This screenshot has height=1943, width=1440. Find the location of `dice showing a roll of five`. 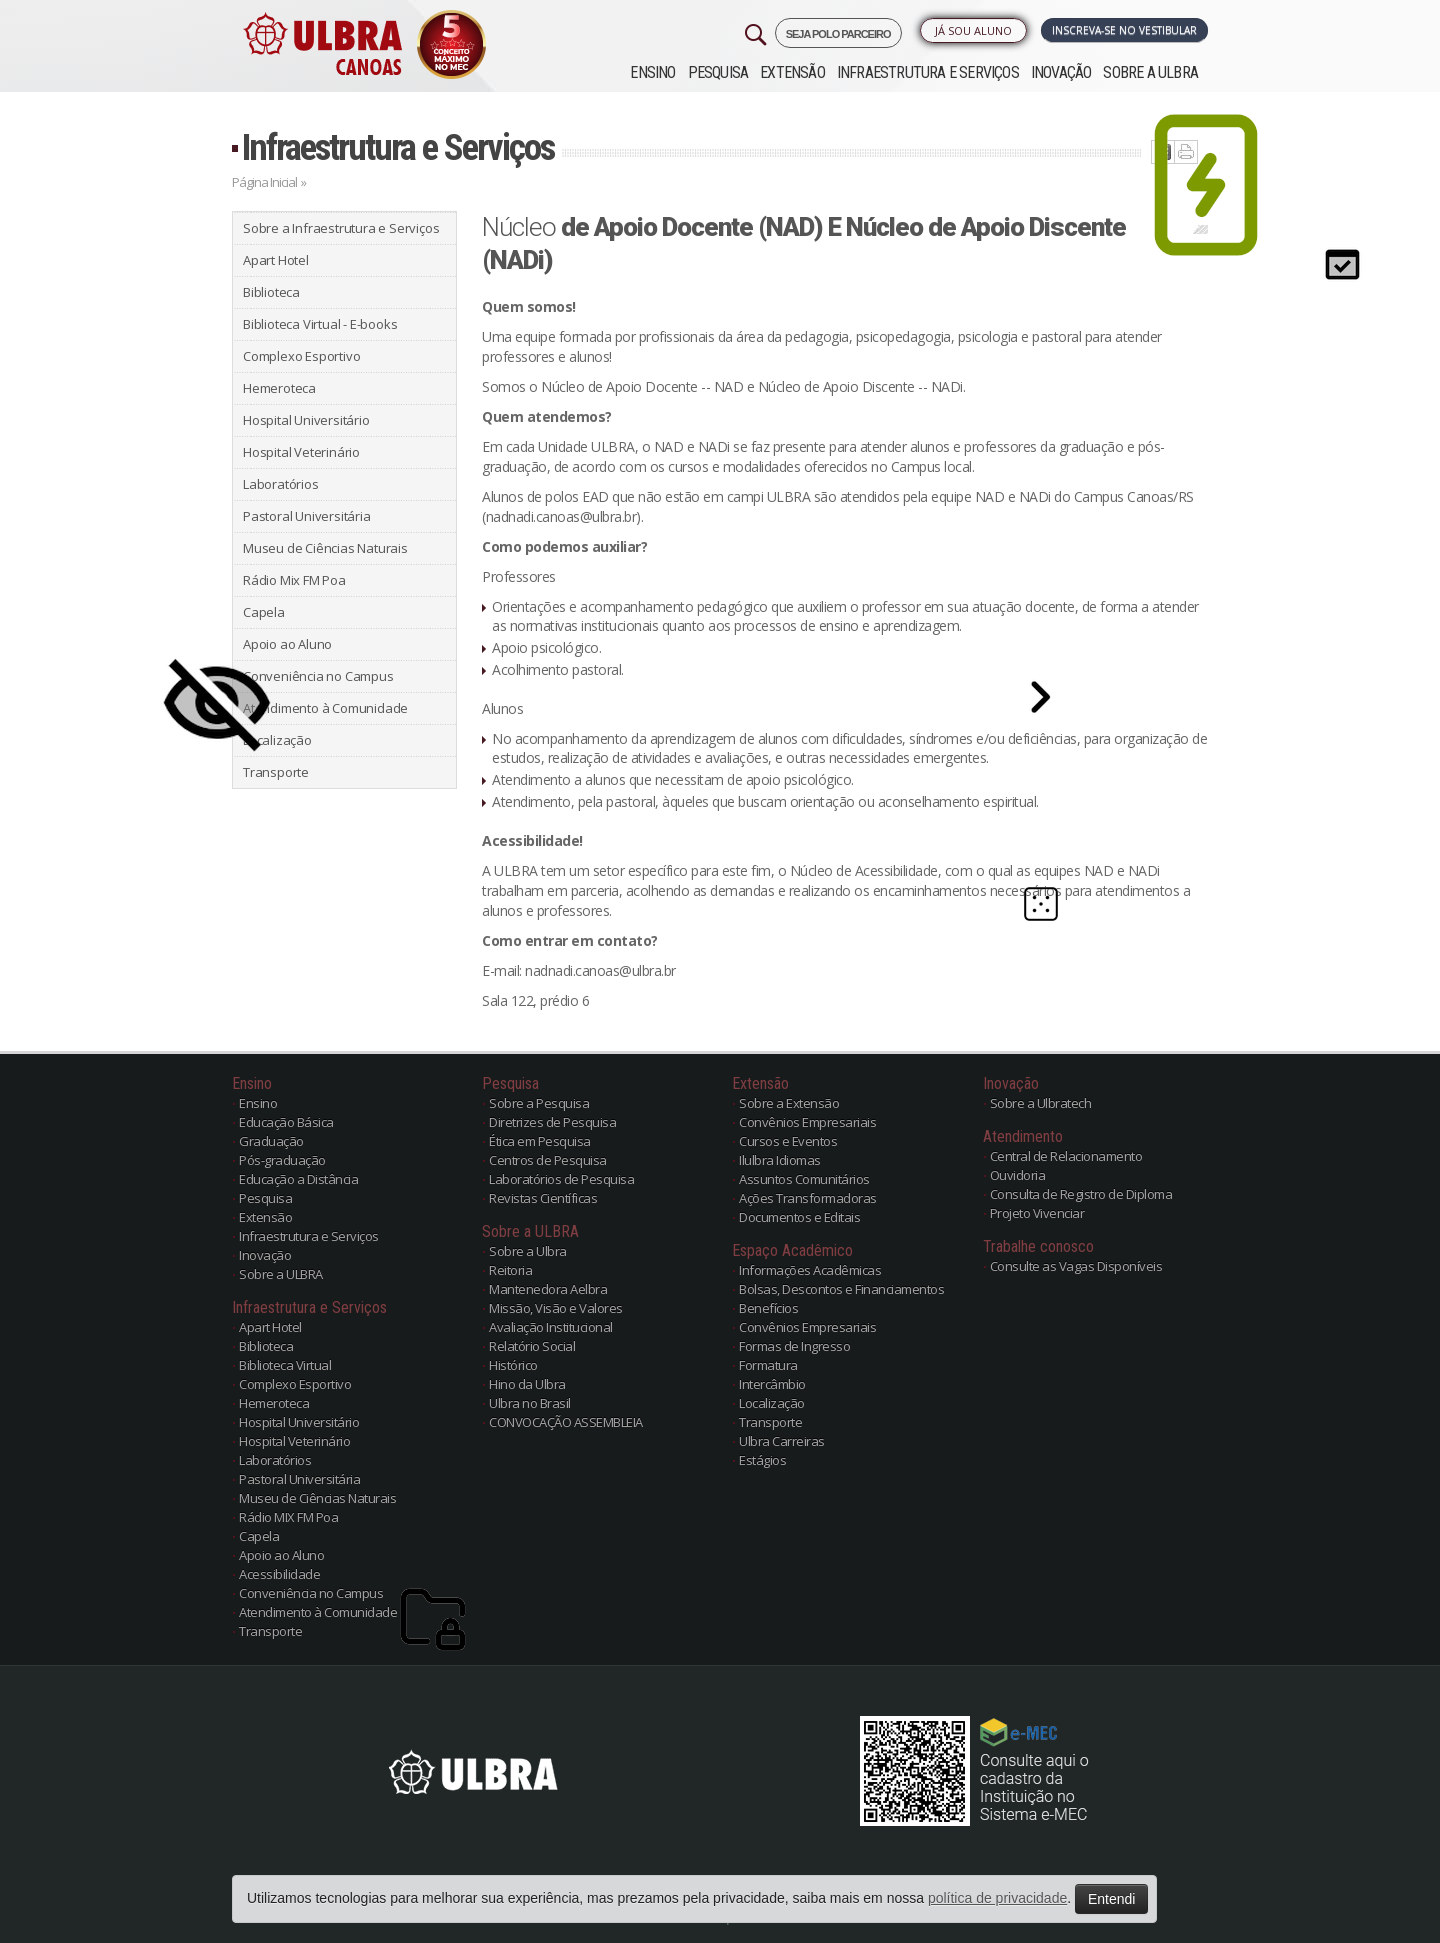

dice showing a roll of five is located at coordinates (1041, 904).